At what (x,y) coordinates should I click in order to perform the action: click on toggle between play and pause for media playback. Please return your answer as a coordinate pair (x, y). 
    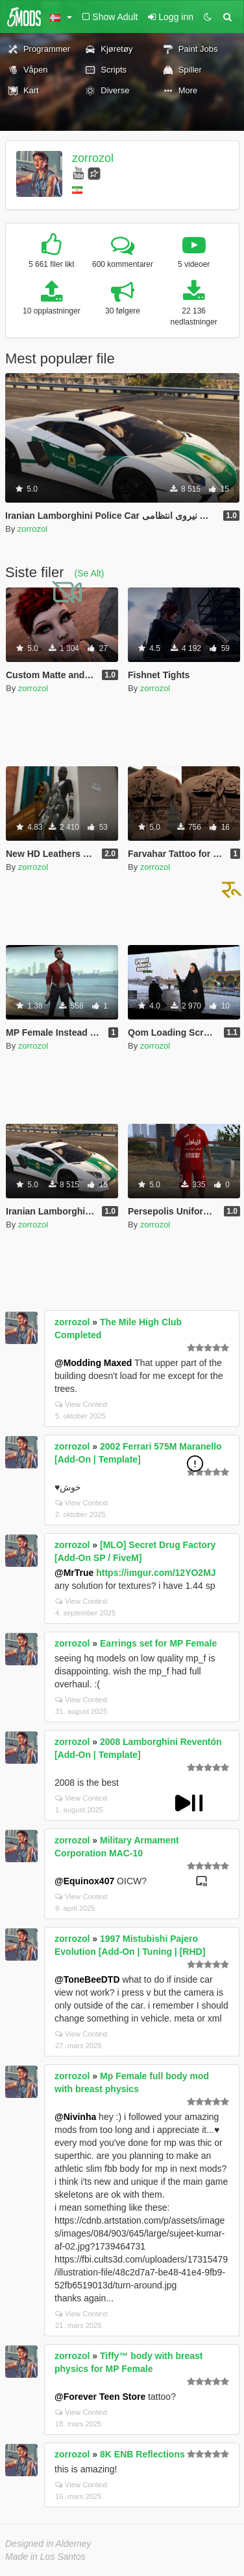
    Looking at the image, I should click on (189, 1802).